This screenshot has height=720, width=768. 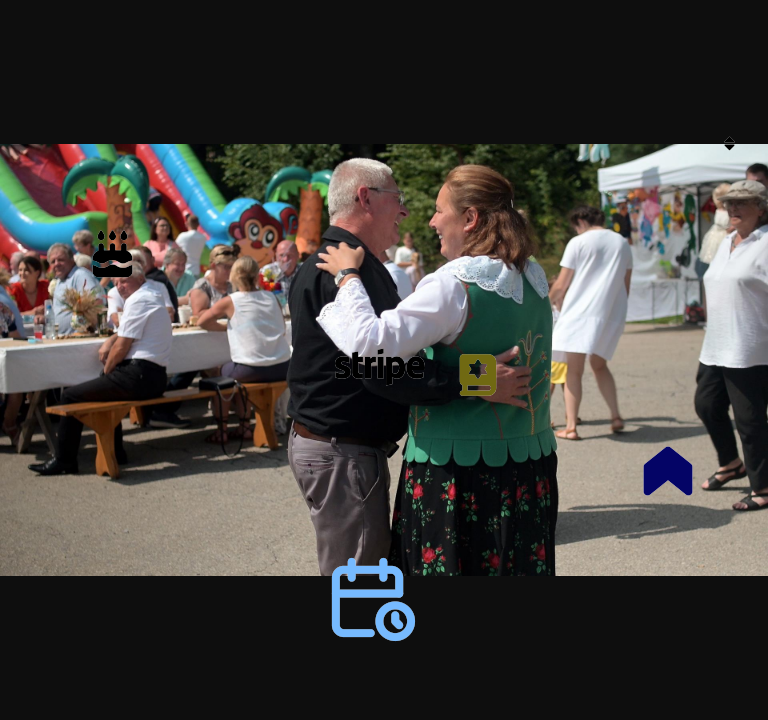 What do you see at coordinates (380, 367) in the screenshot?
I see `Stripe payment integration` at bounding box center [380, 367].